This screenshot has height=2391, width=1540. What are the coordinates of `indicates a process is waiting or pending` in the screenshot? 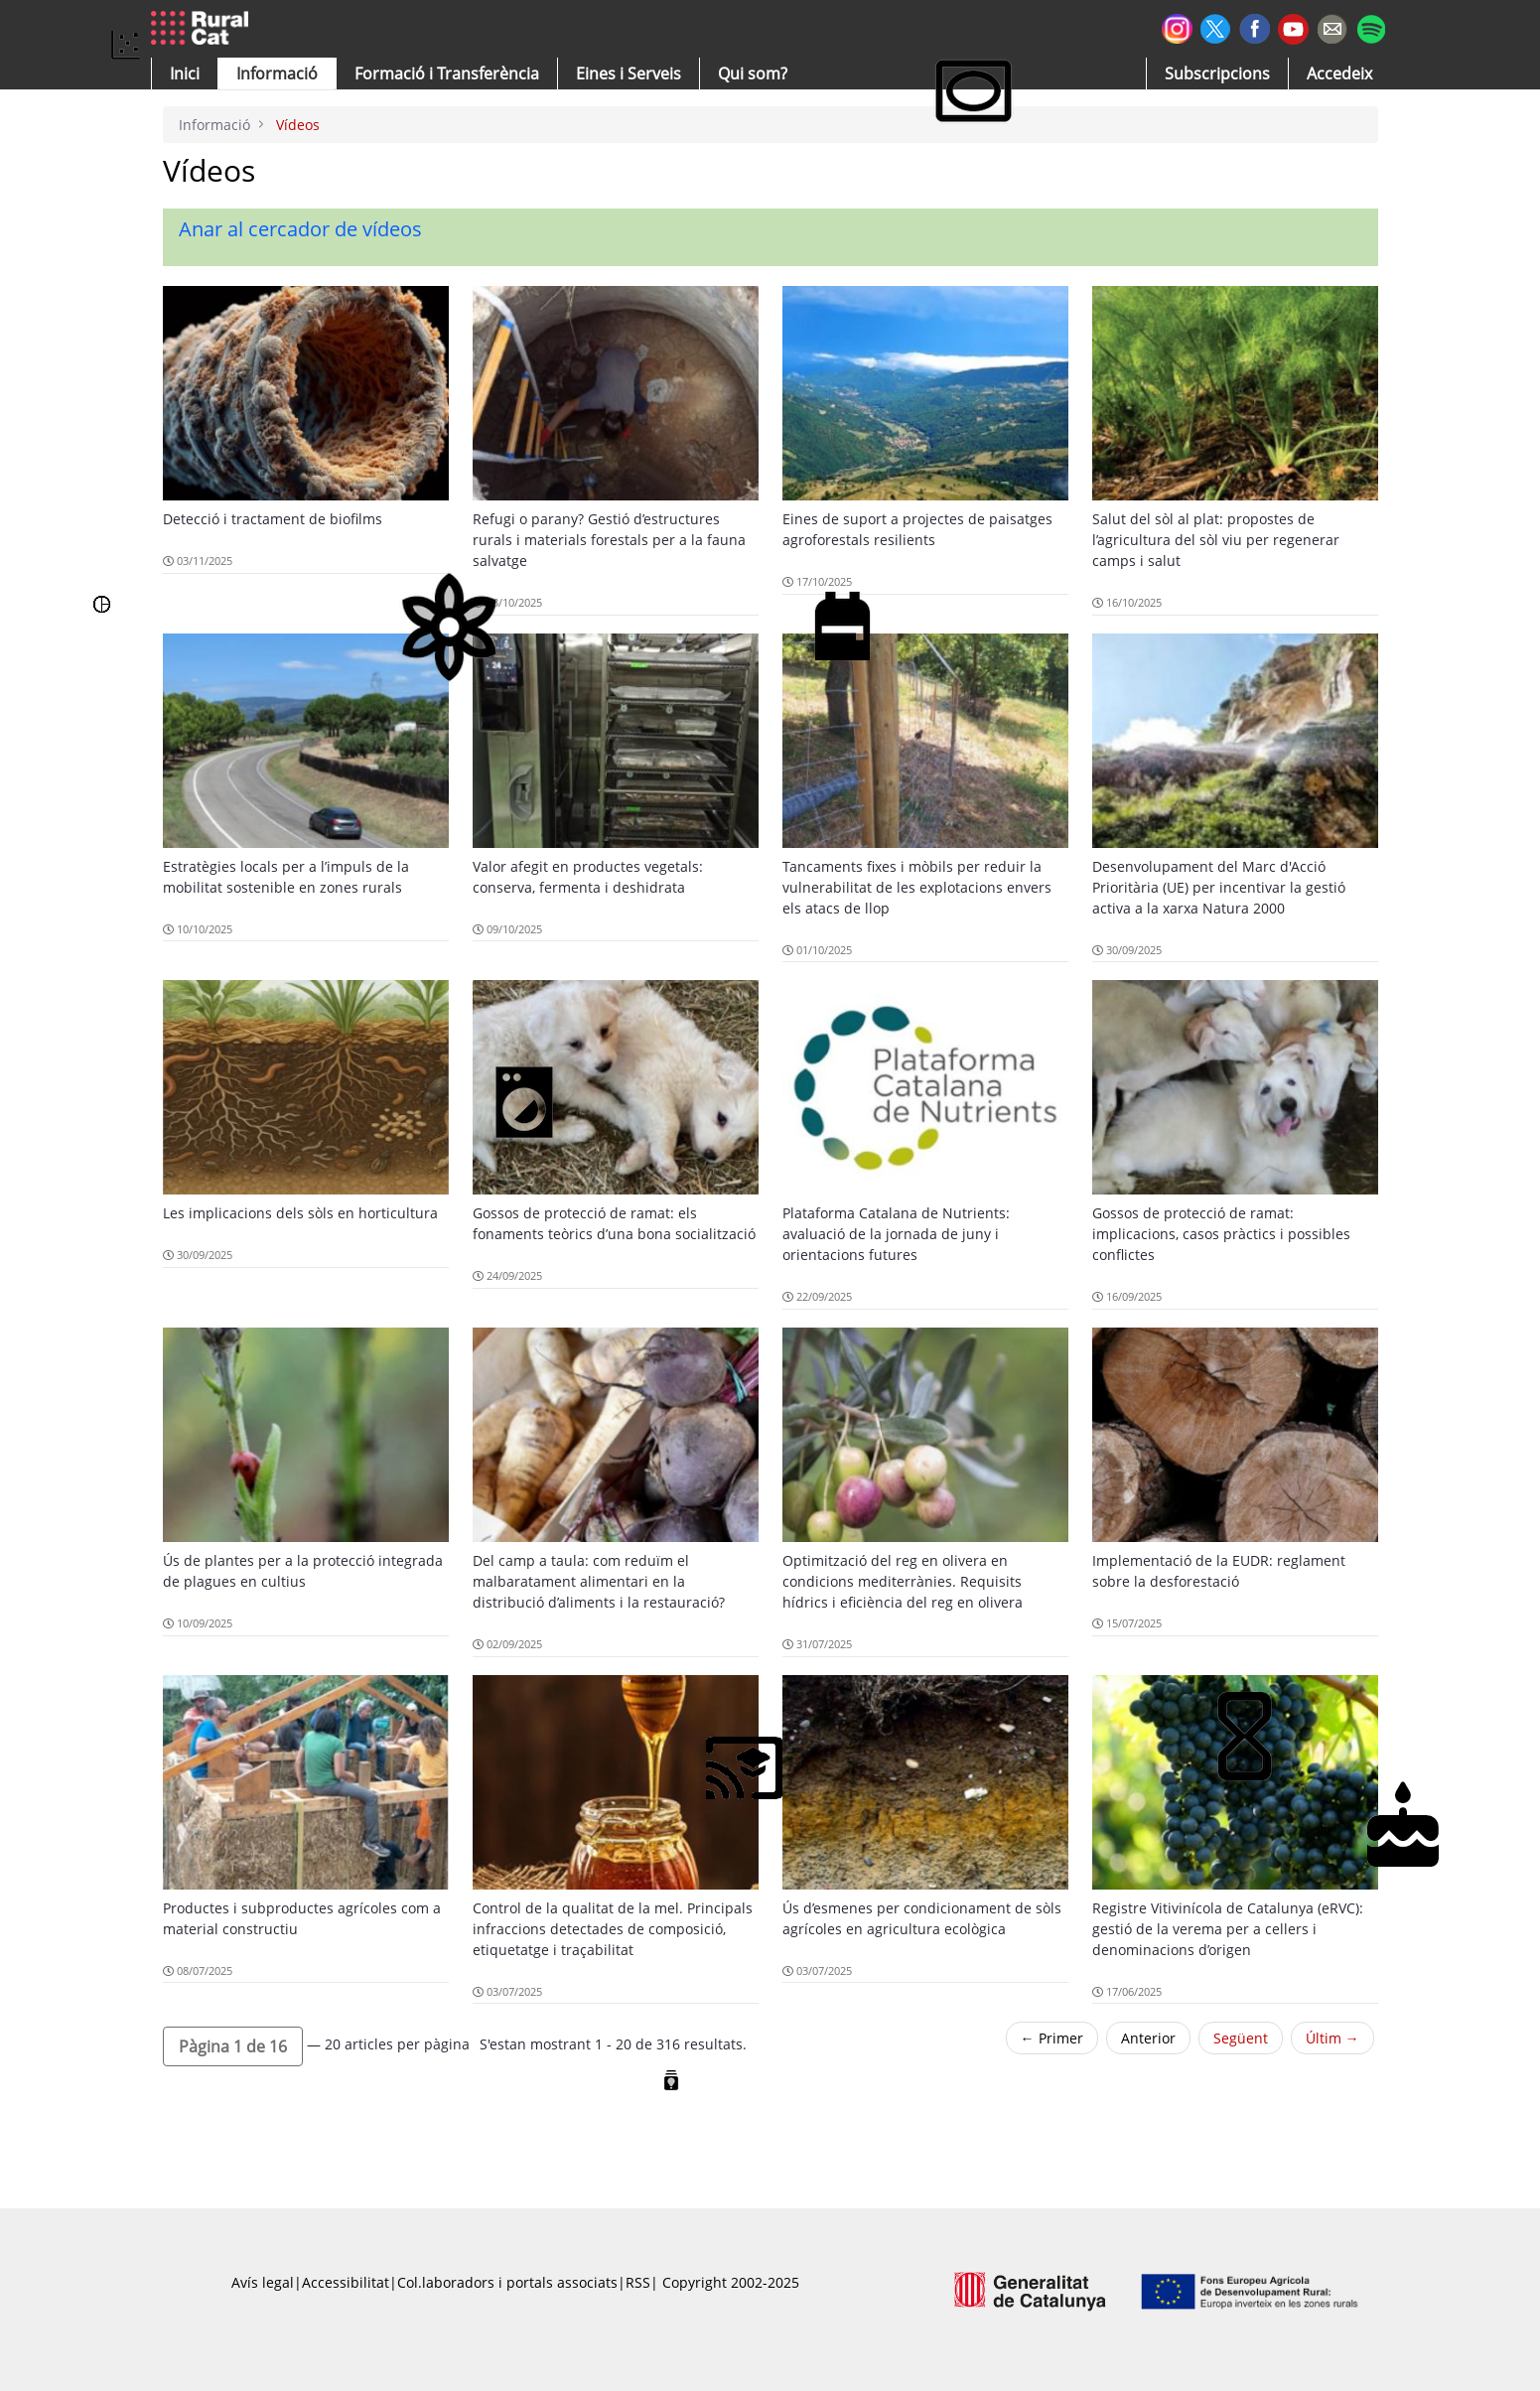 It's located at (1244, 1736).